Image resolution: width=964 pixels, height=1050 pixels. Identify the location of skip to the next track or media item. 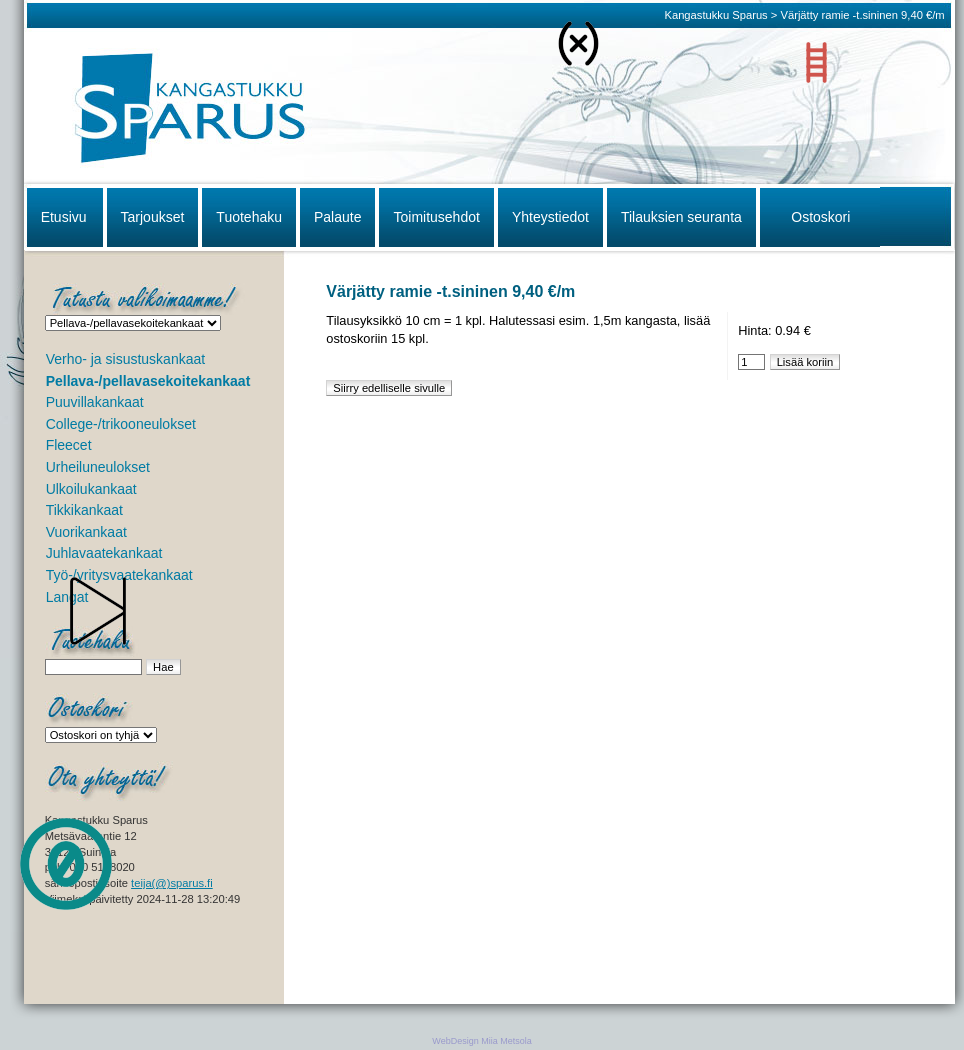
(98, 611).